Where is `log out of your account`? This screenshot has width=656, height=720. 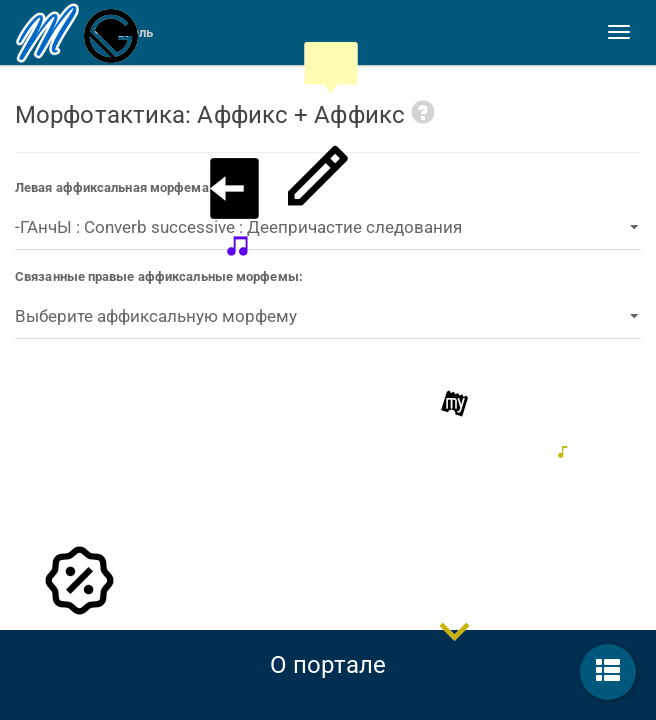 log out of your account is located at coordinates (234, 188).